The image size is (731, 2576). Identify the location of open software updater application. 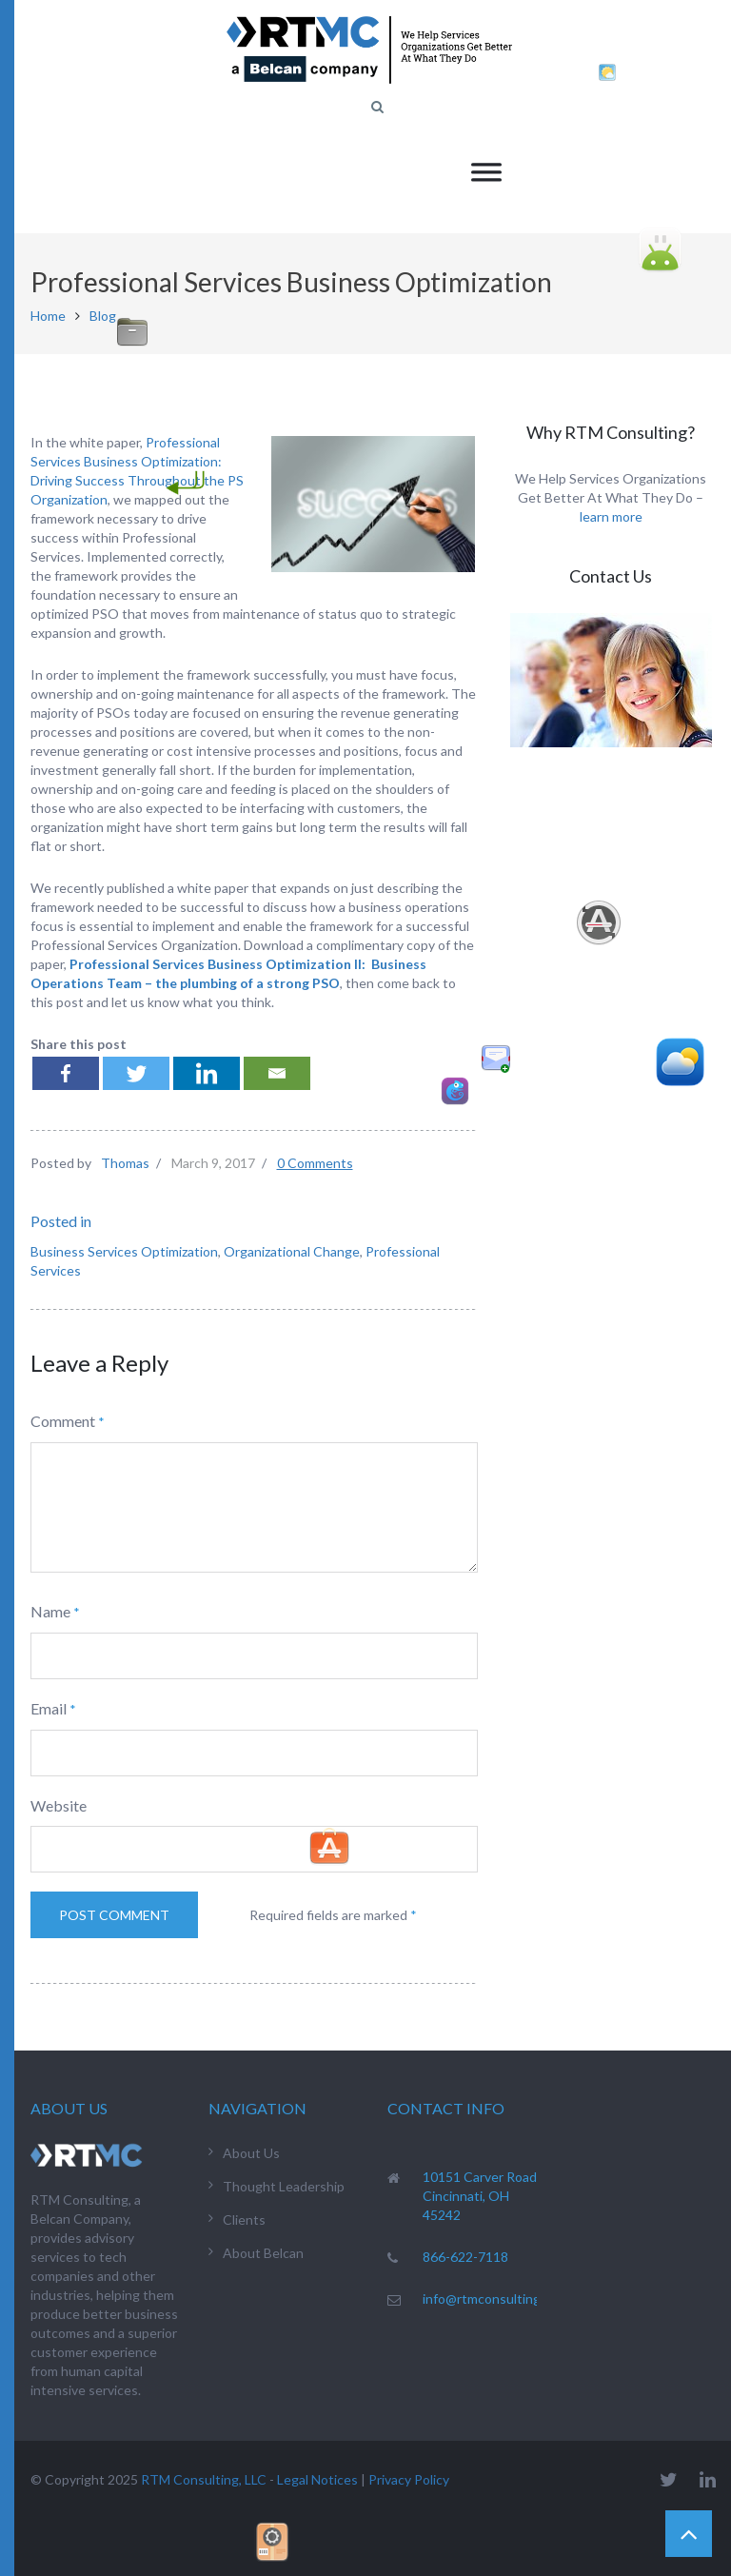
(599, 922).